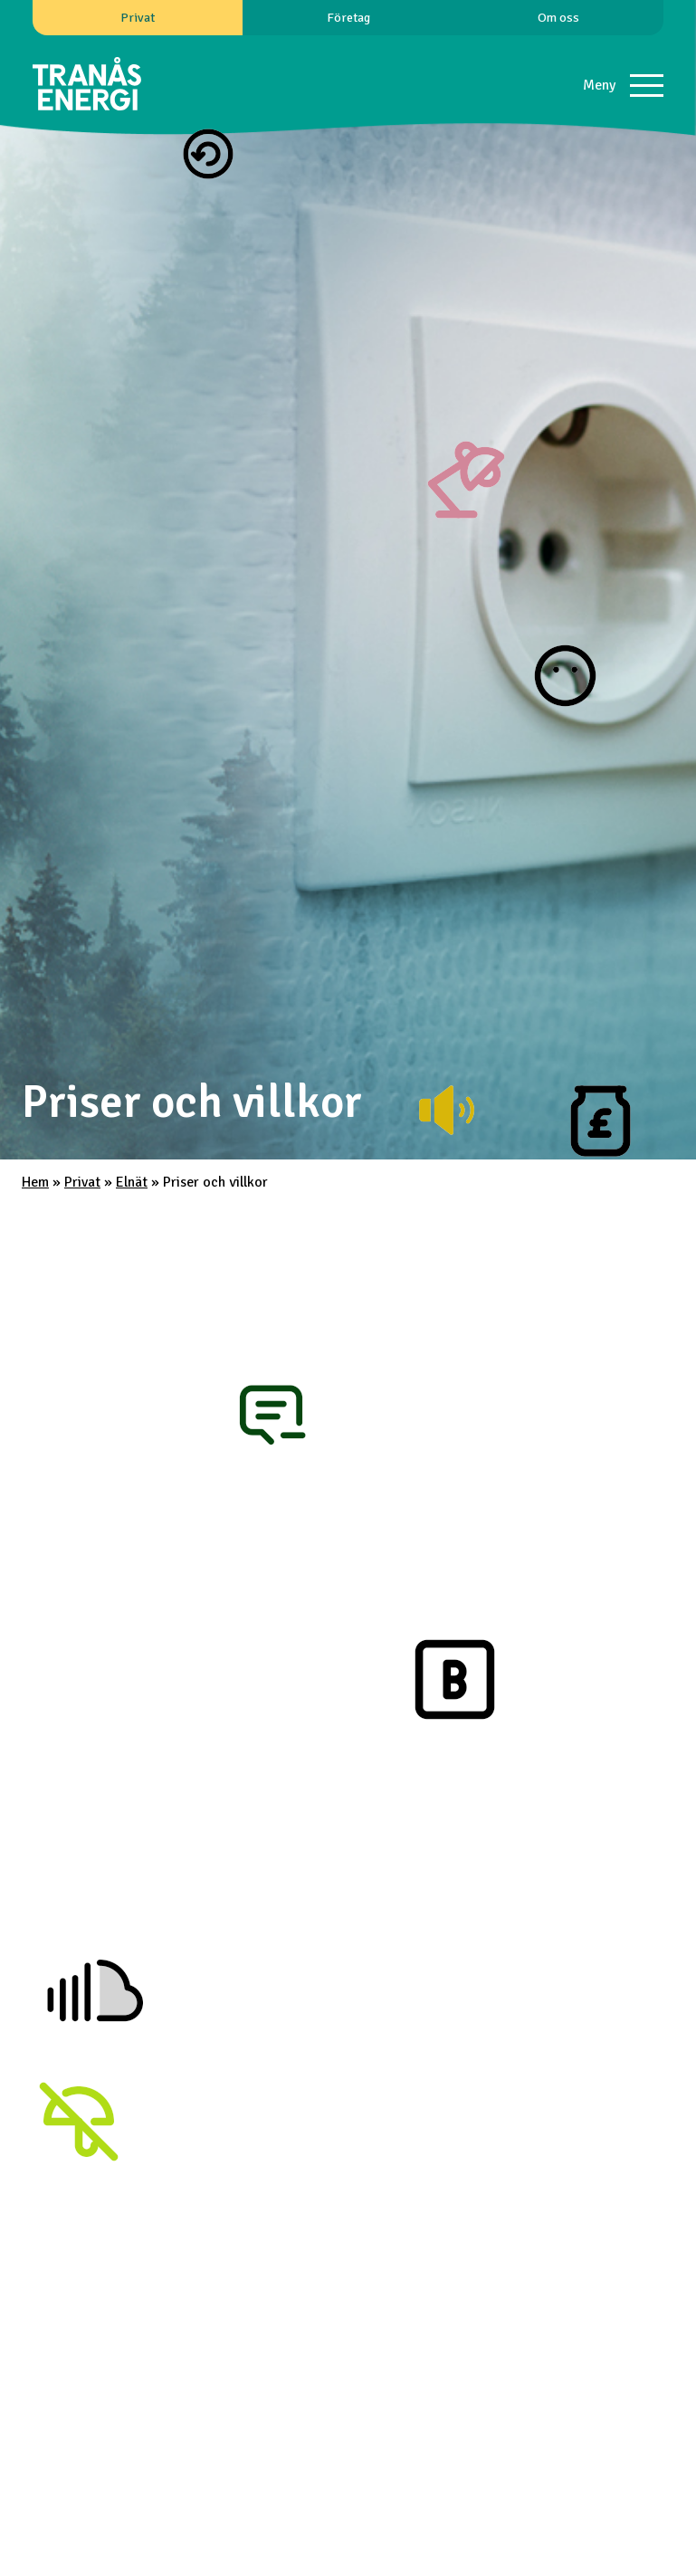 Image resolution: width=696 pixels, height=2576 pixels. I want to click on toggle desk lamp or reading light, so click(466, 480).